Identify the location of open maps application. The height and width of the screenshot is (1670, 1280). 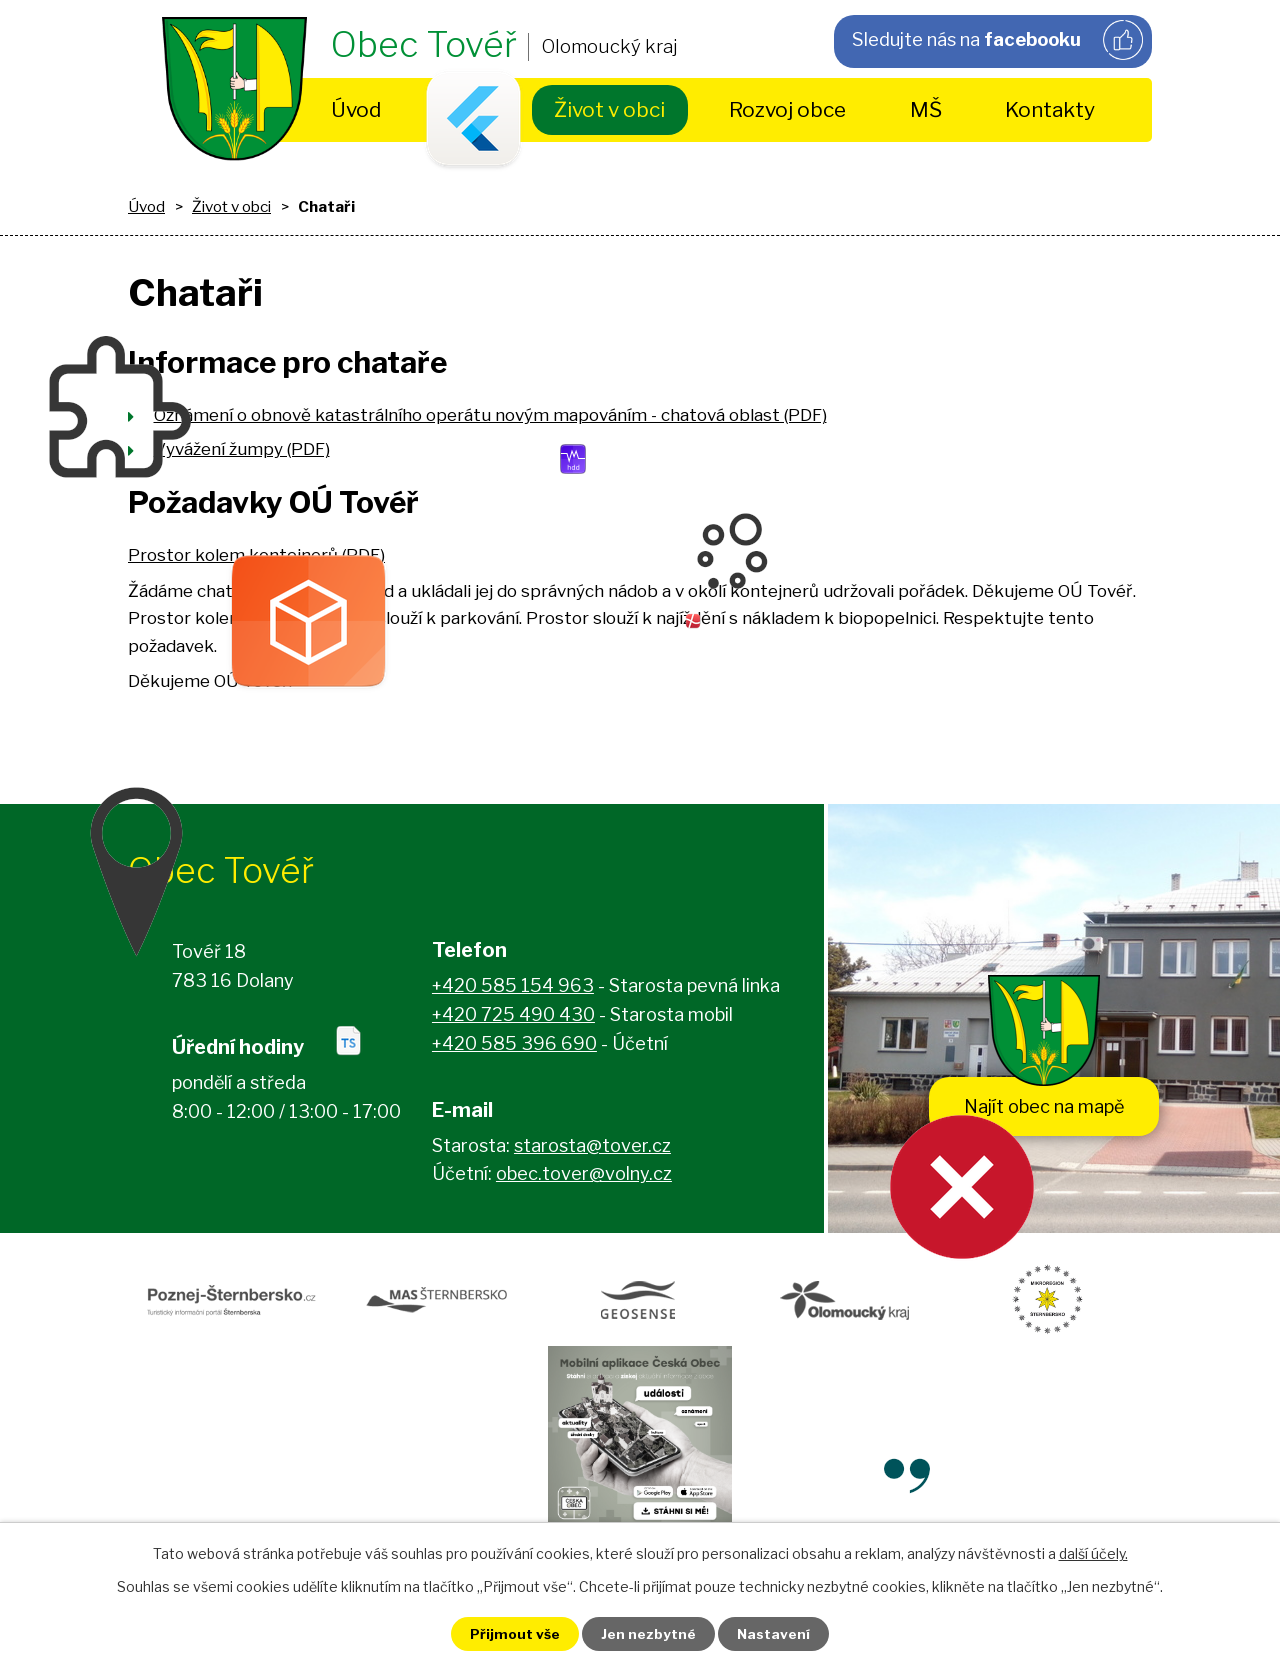
(136, 867).